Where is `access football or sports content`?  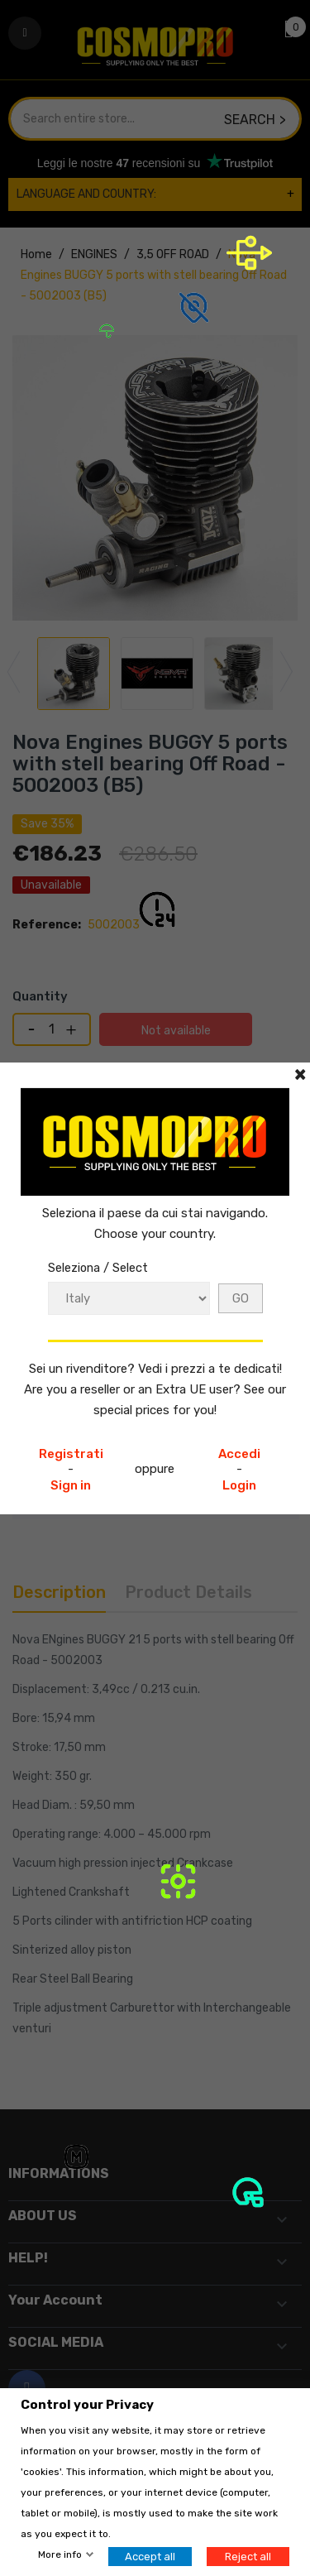 access football or sports content is located at coordinates (248, 2193).